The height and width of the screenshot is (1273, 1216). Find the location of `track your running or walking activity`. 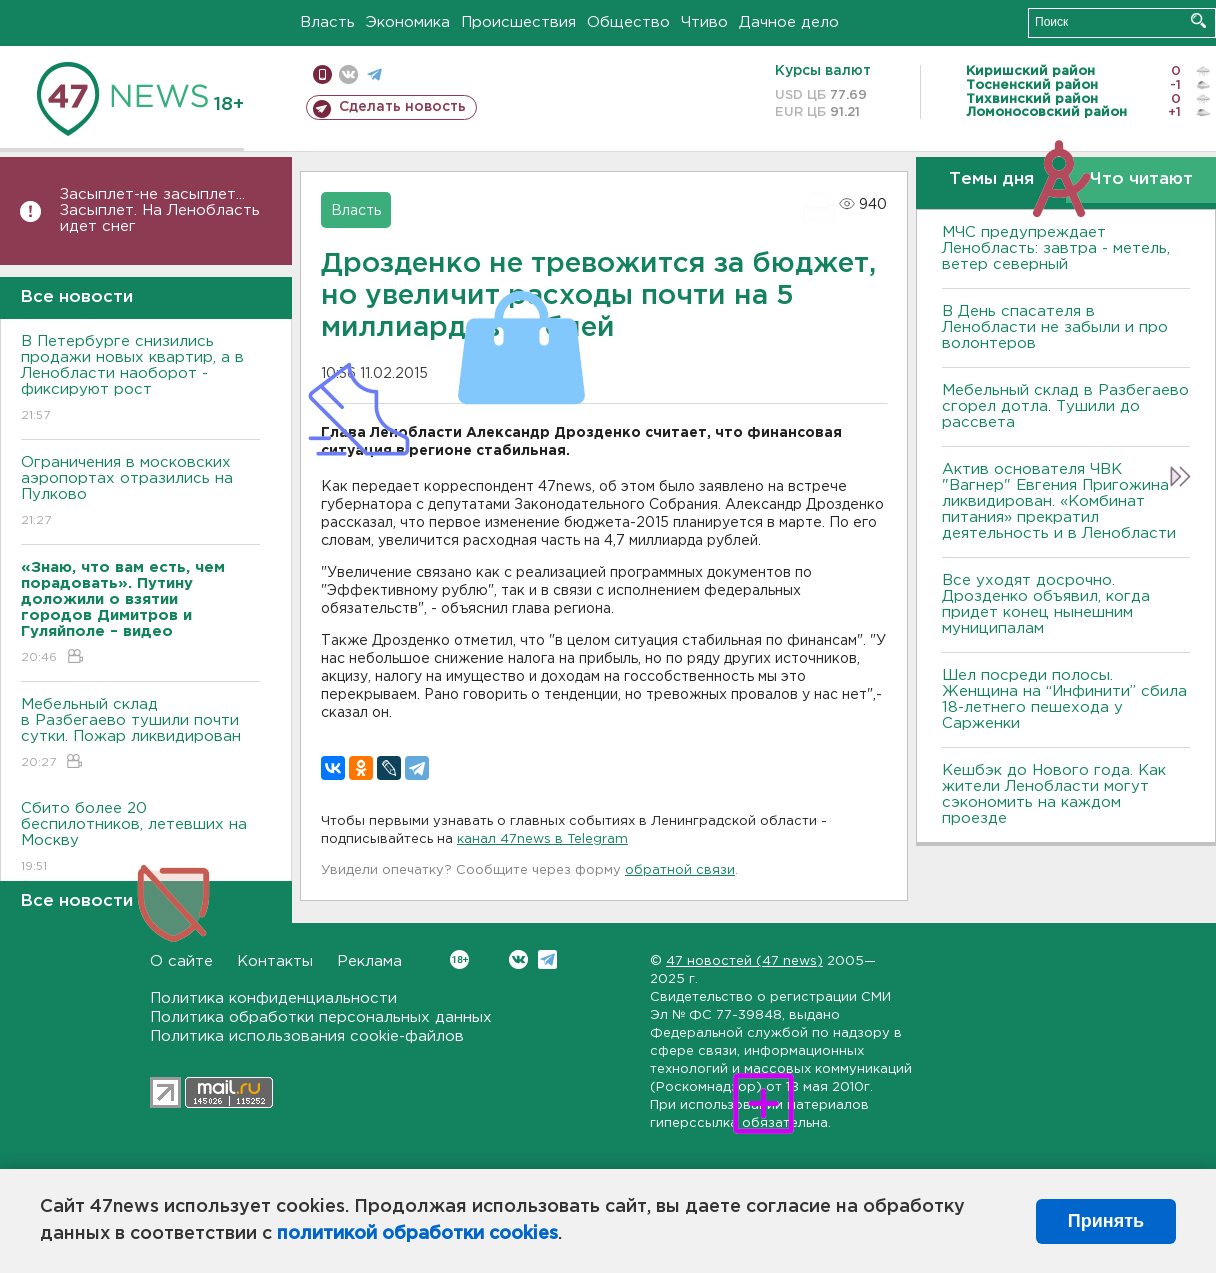

track your running or walking activity is located at coordinates (357, 415).